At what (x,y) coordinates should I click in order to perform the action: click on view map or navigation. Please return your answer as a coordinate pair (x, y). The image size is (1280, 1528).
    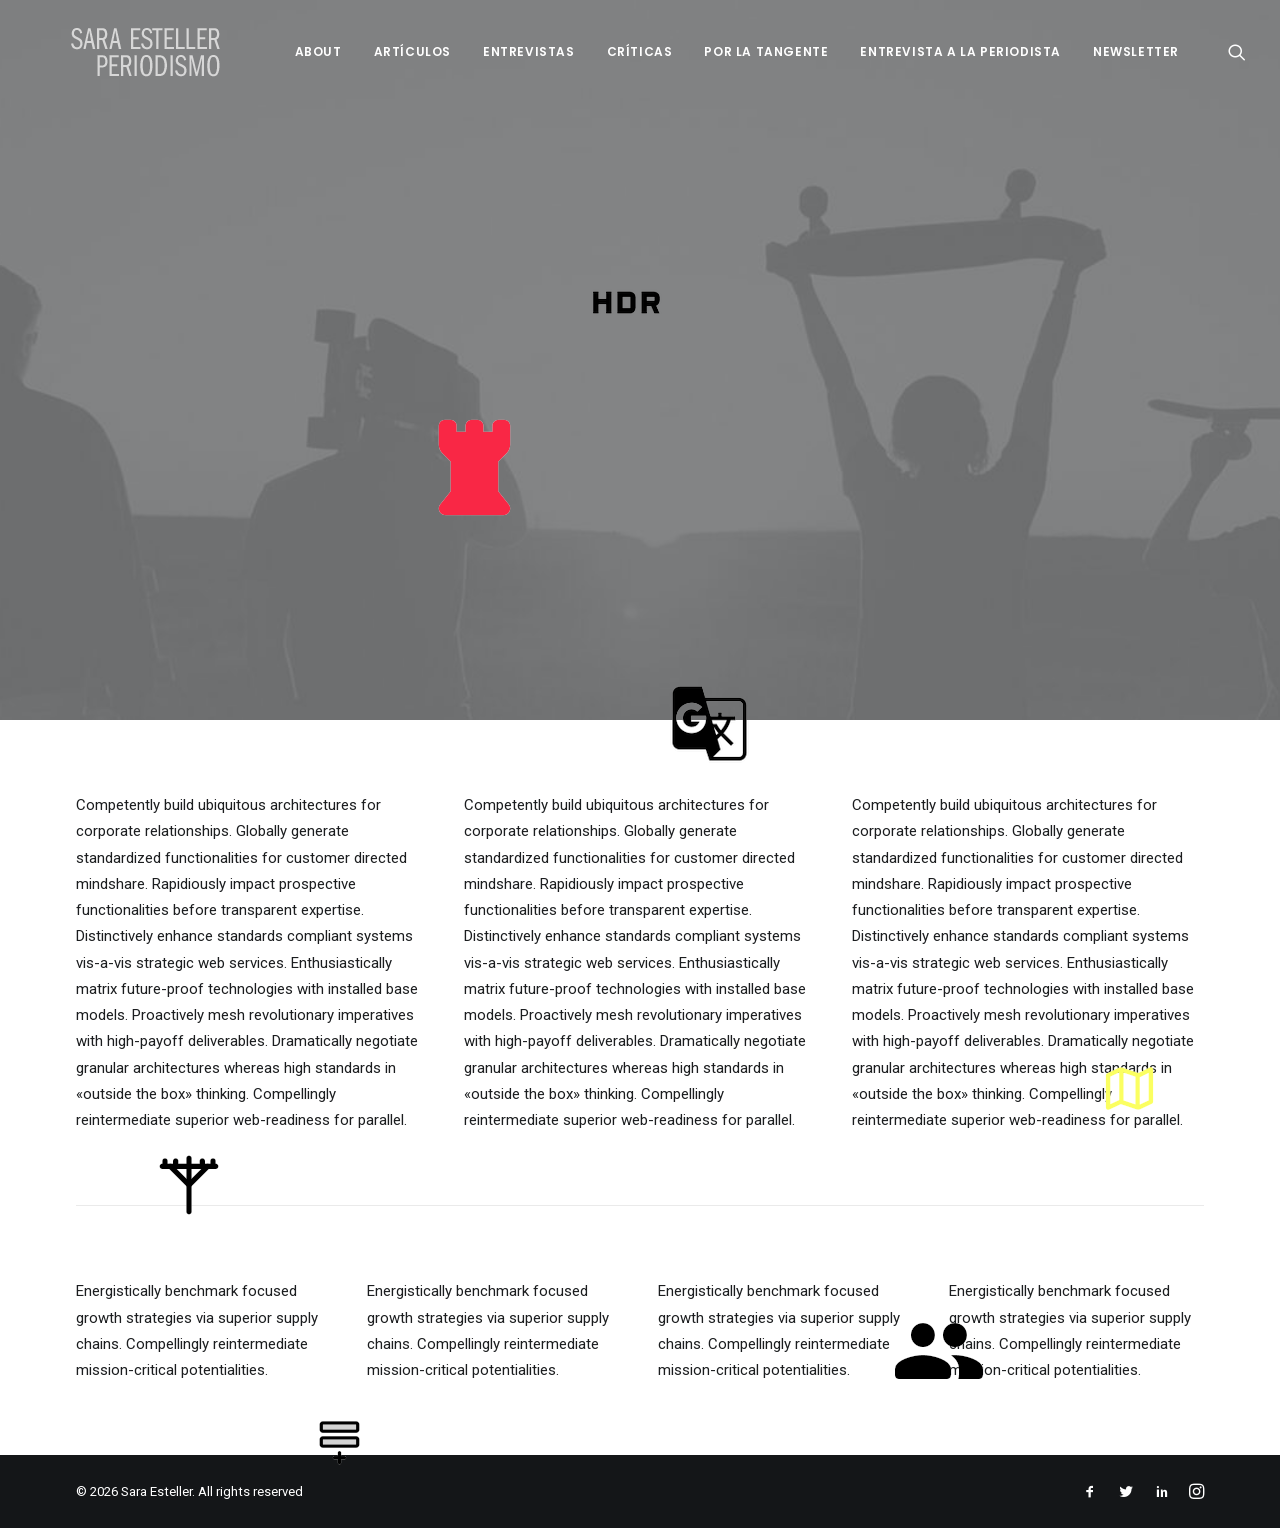
    Looking at the image, I should click on (1129, 1088).